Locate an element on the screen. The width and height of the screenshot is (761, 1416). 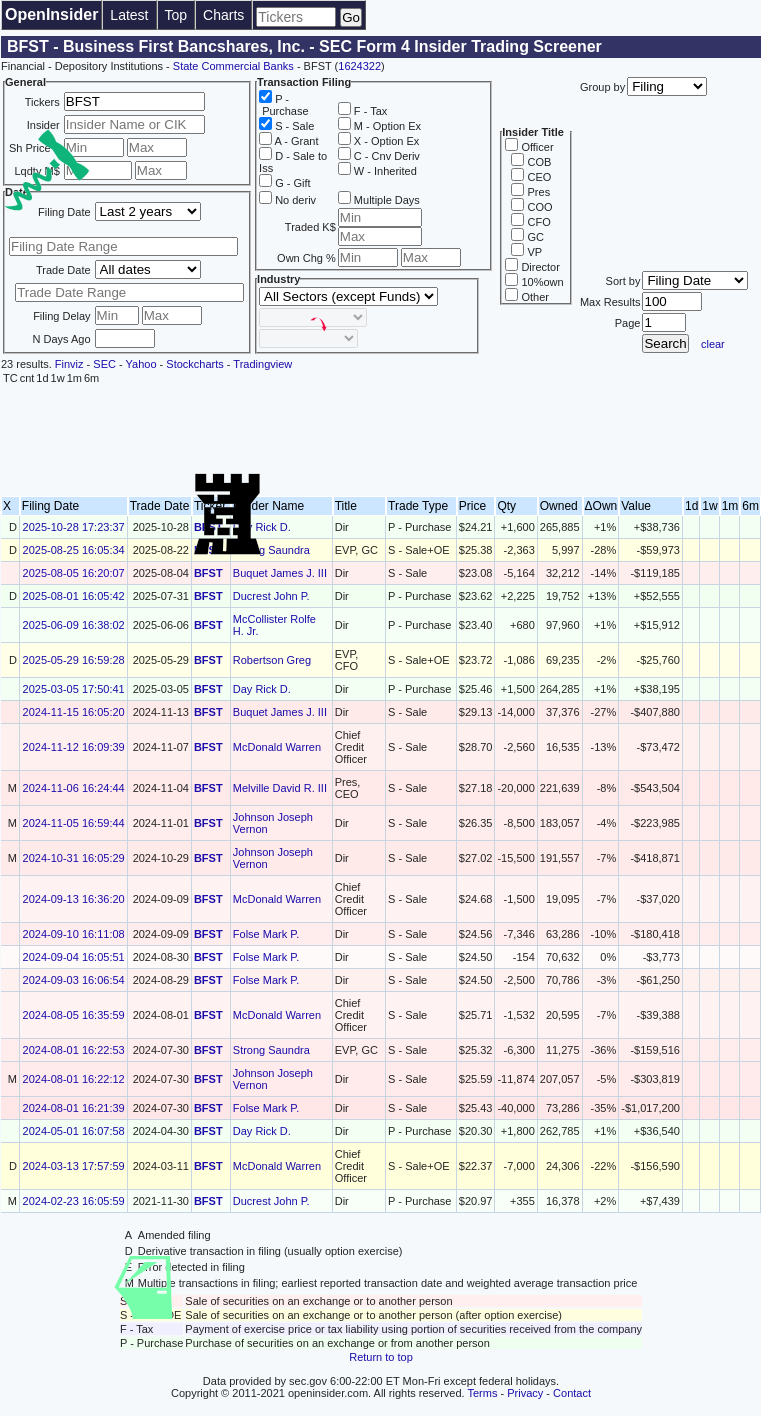
rotate view to overhead perspective is located at coordinates (318, 324).